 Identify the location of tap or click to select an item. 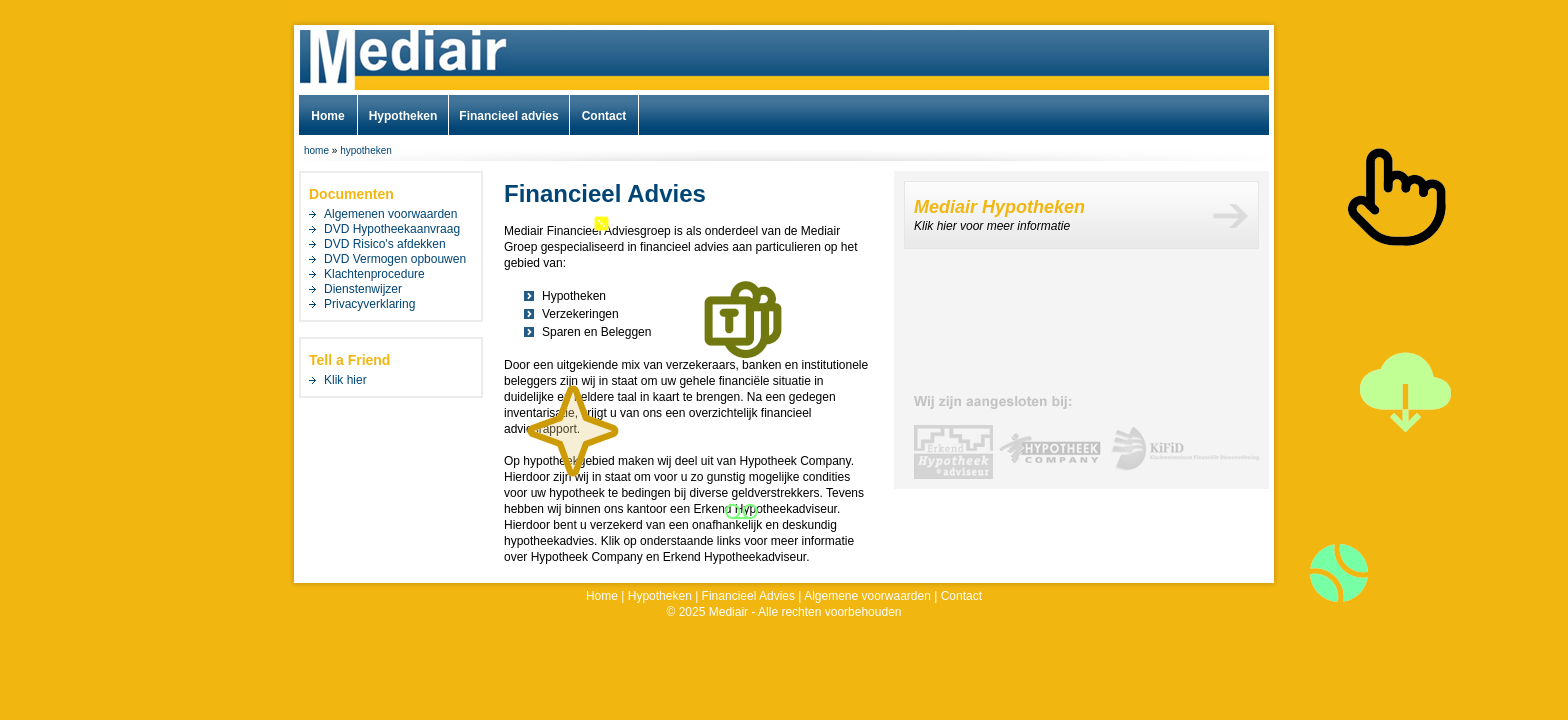
(1397, 197).